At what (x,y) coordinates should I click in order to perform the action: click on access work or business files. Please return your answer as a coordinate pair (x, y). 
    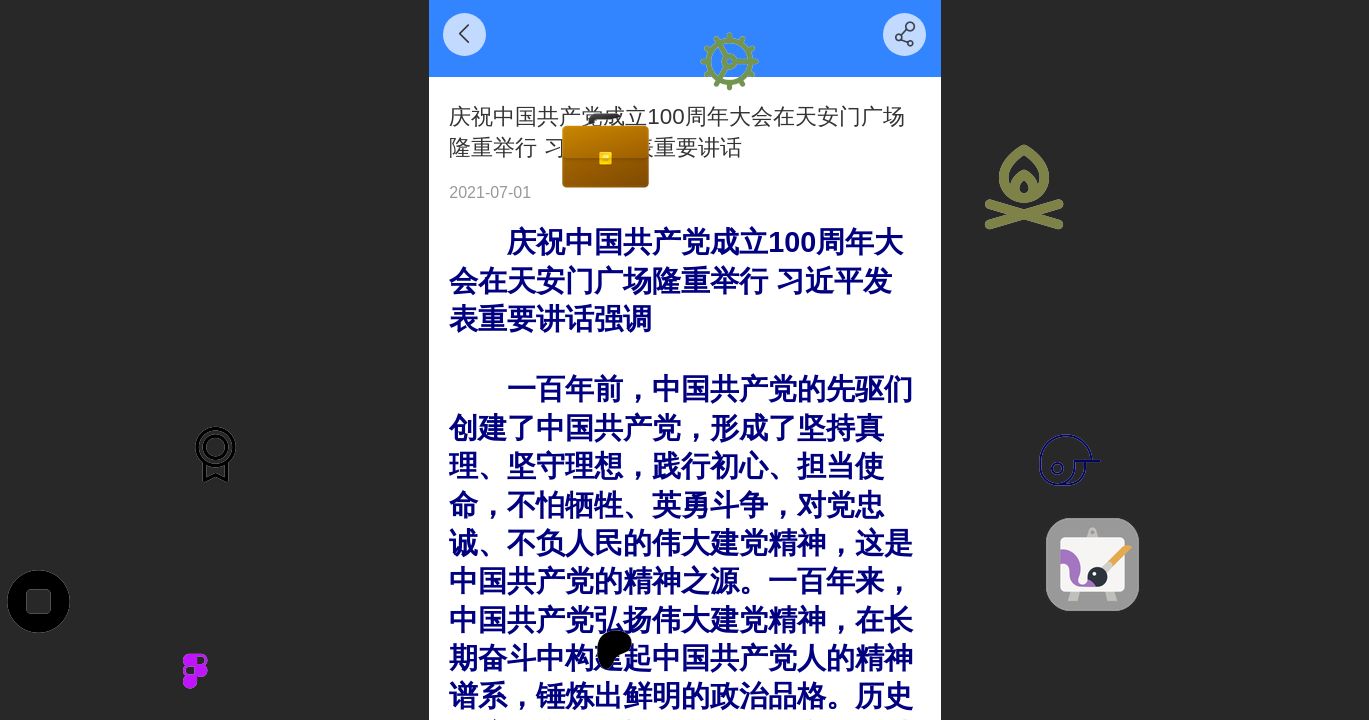
    Looking at the image, I should click on (605, 150).